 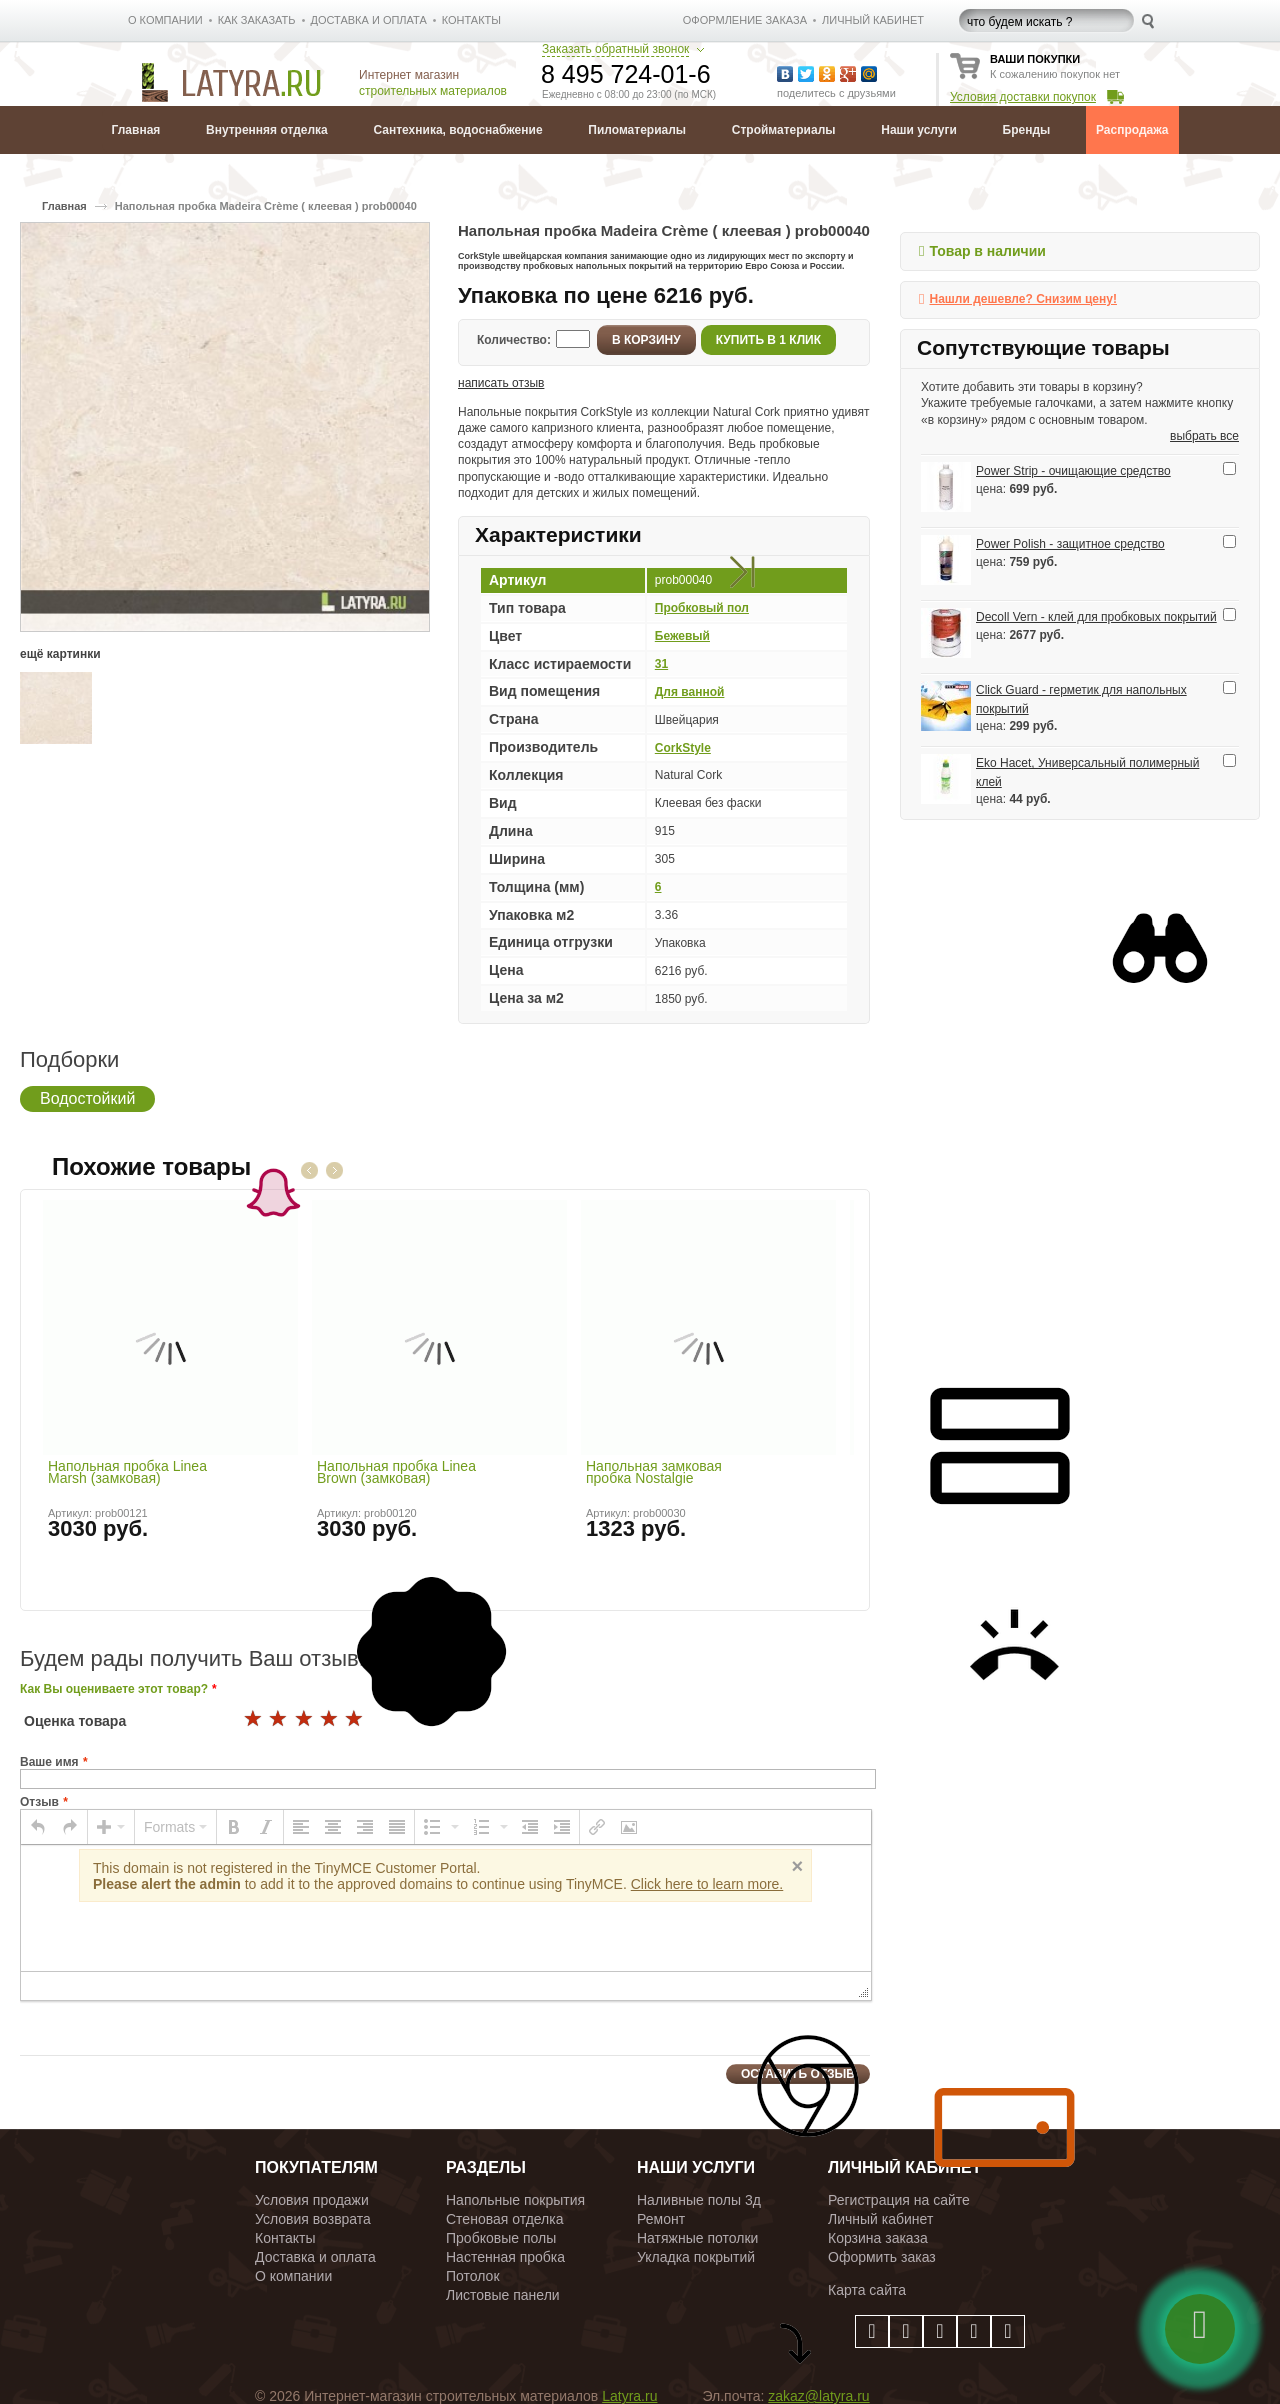 I want to click on switch to row view layout, so click(x=1000, y=1446).